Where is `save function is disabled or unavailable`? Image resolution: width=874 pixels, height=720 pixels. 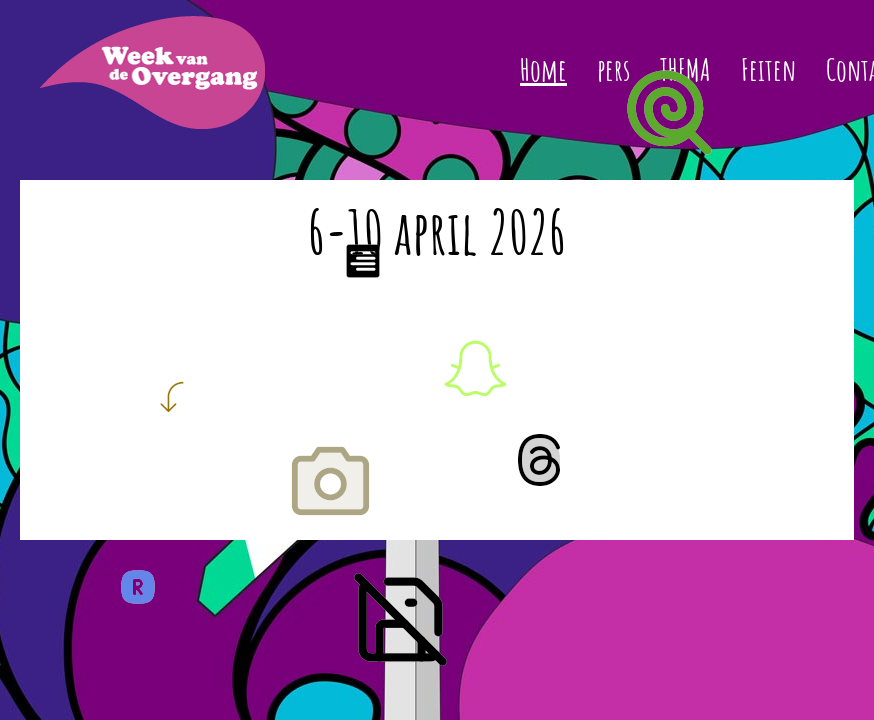
save function is disabled or unavailable is located at coordinates (400, 619).